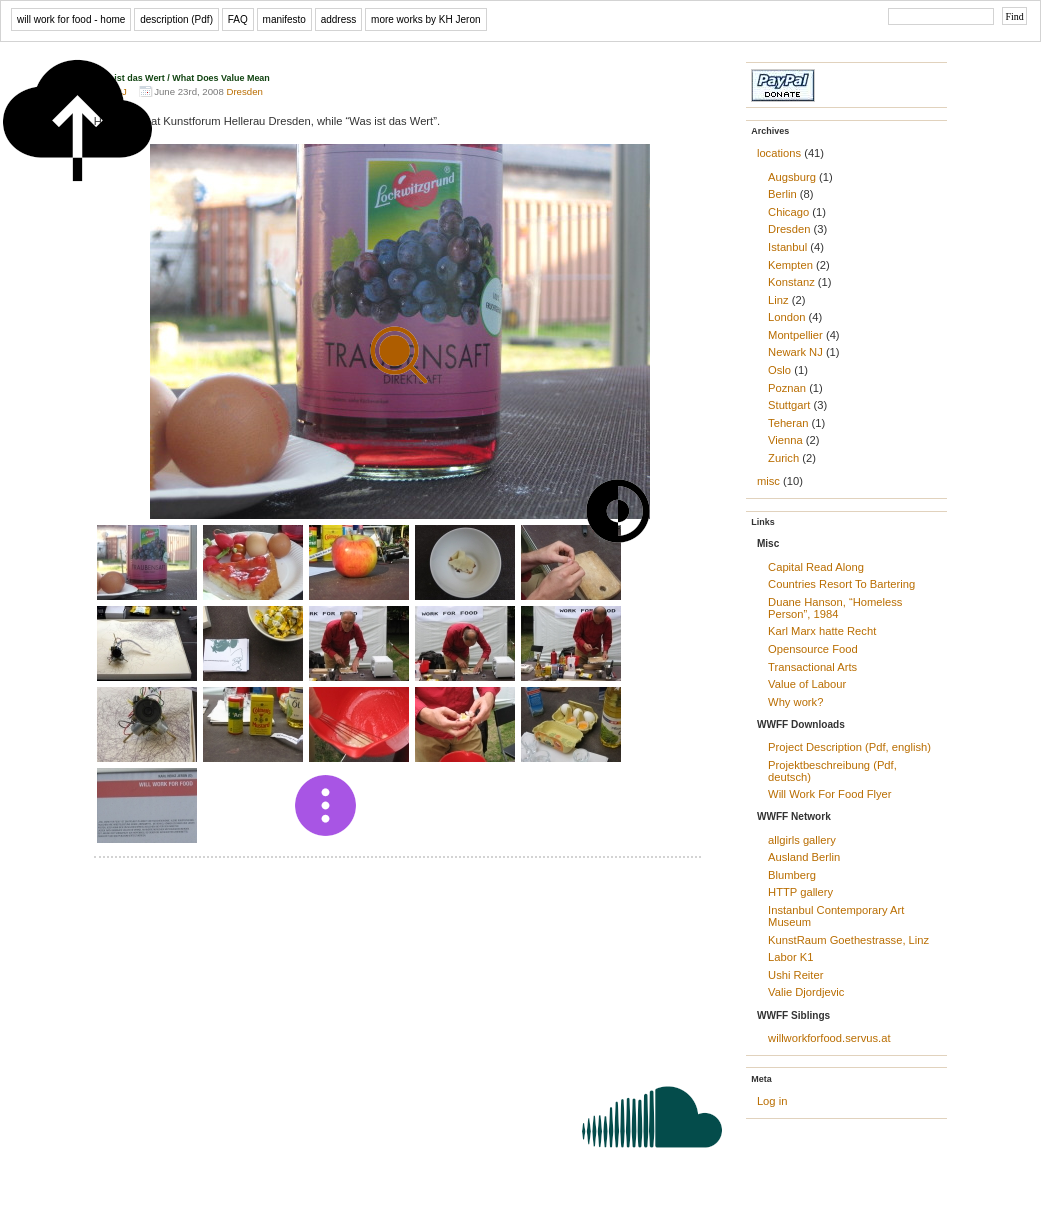 The image size is (1041, 1205). What do you see at coordinates (325, 805) in the screenshot?
I see `open more options menu` at bounding box center [325, 805].